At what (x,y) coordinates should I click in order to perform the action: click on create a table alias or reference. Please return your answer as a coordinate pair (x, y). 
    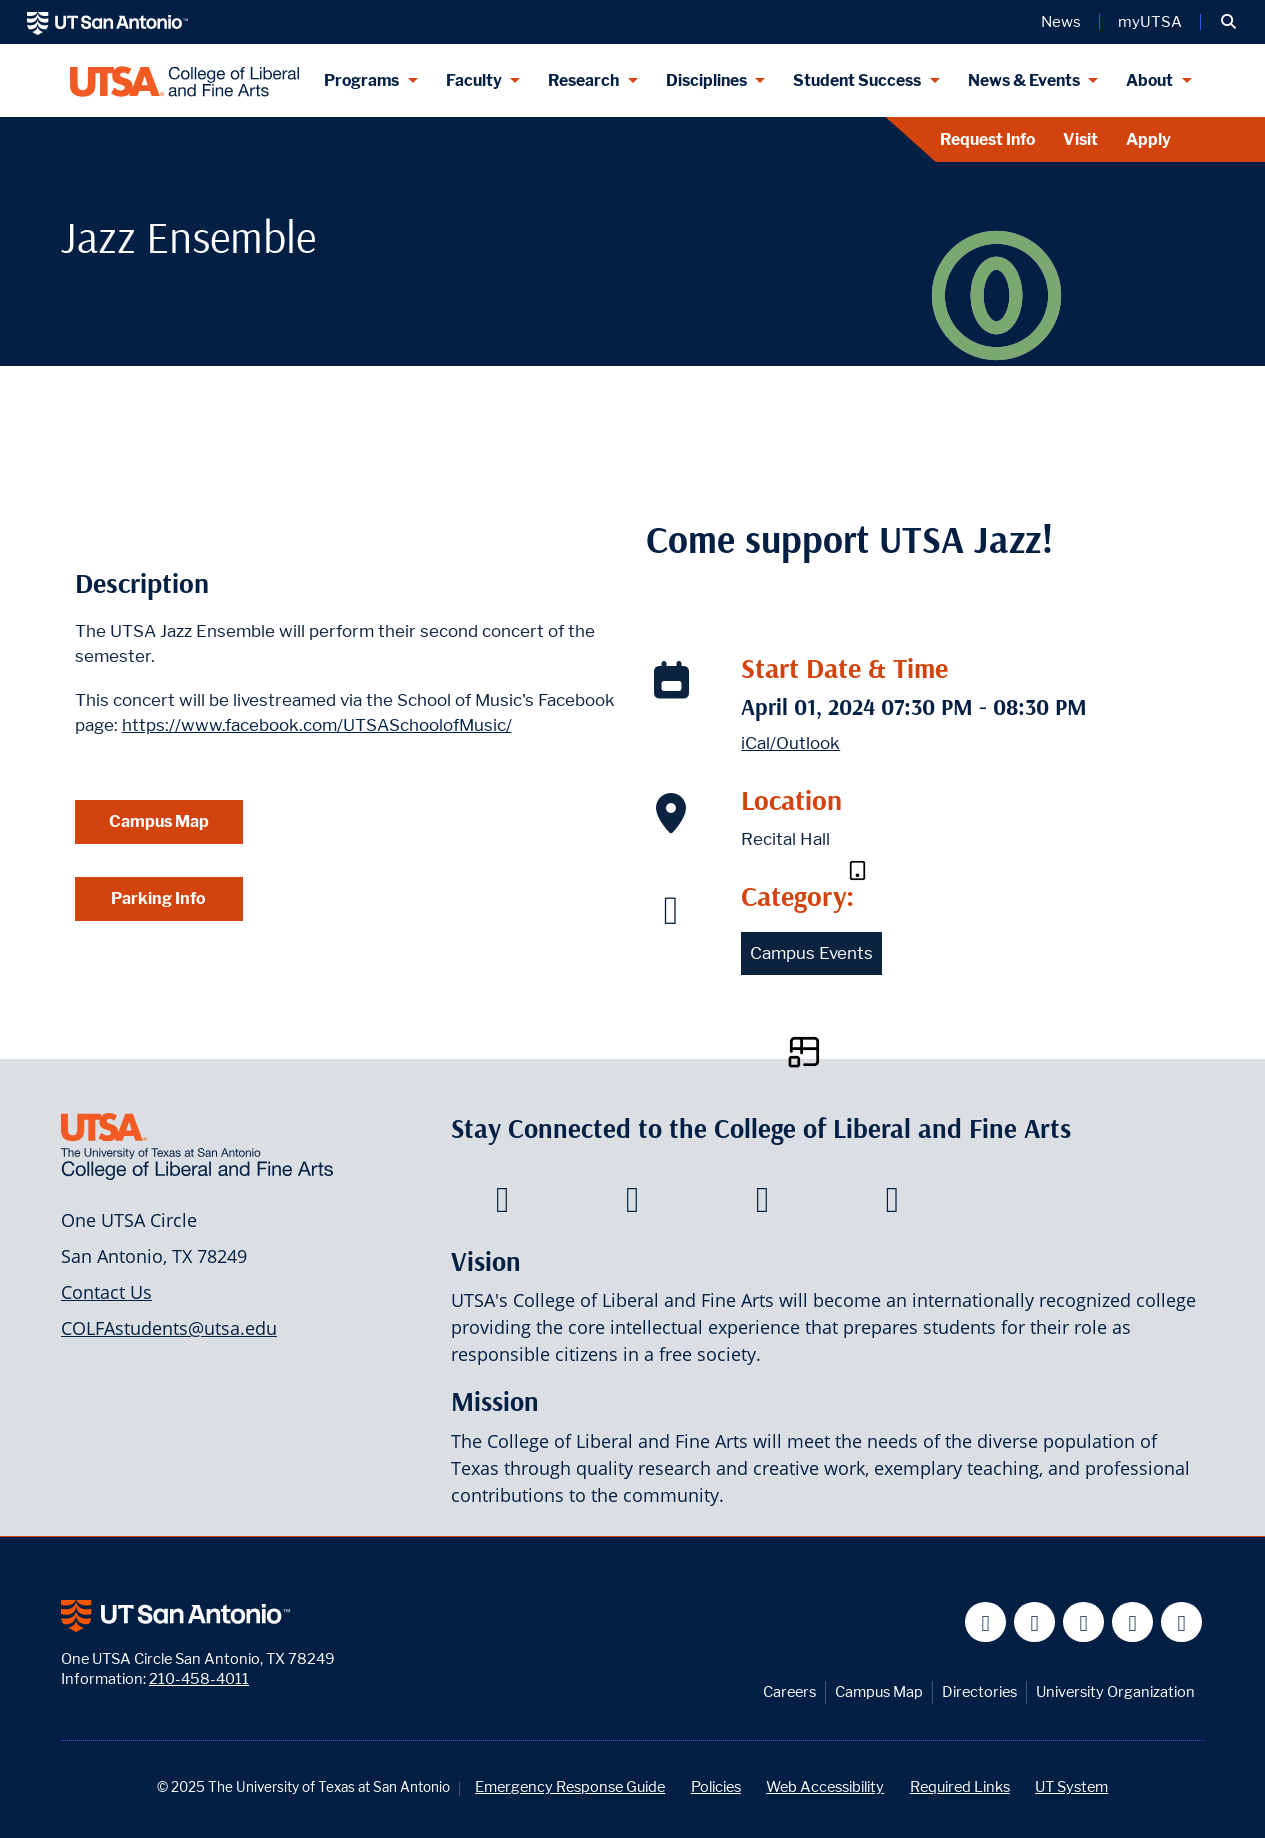
    Looking at the image, I should click on (804, 1051).